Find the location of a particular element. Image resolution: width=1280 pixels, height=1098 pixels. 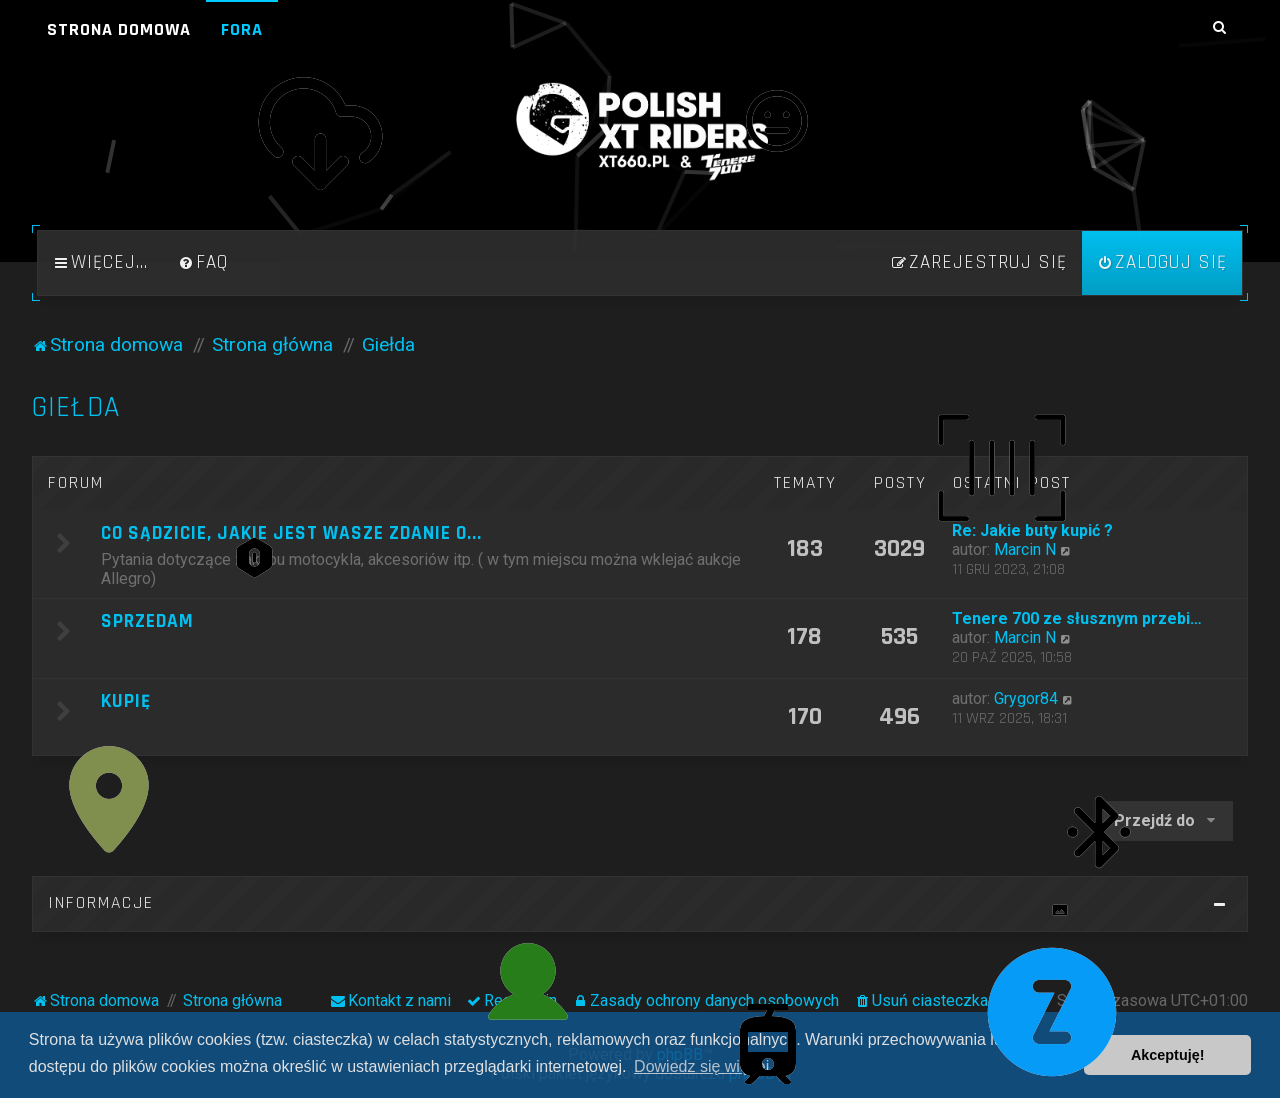

scan a barcode is located at coordinates (1002, 468).